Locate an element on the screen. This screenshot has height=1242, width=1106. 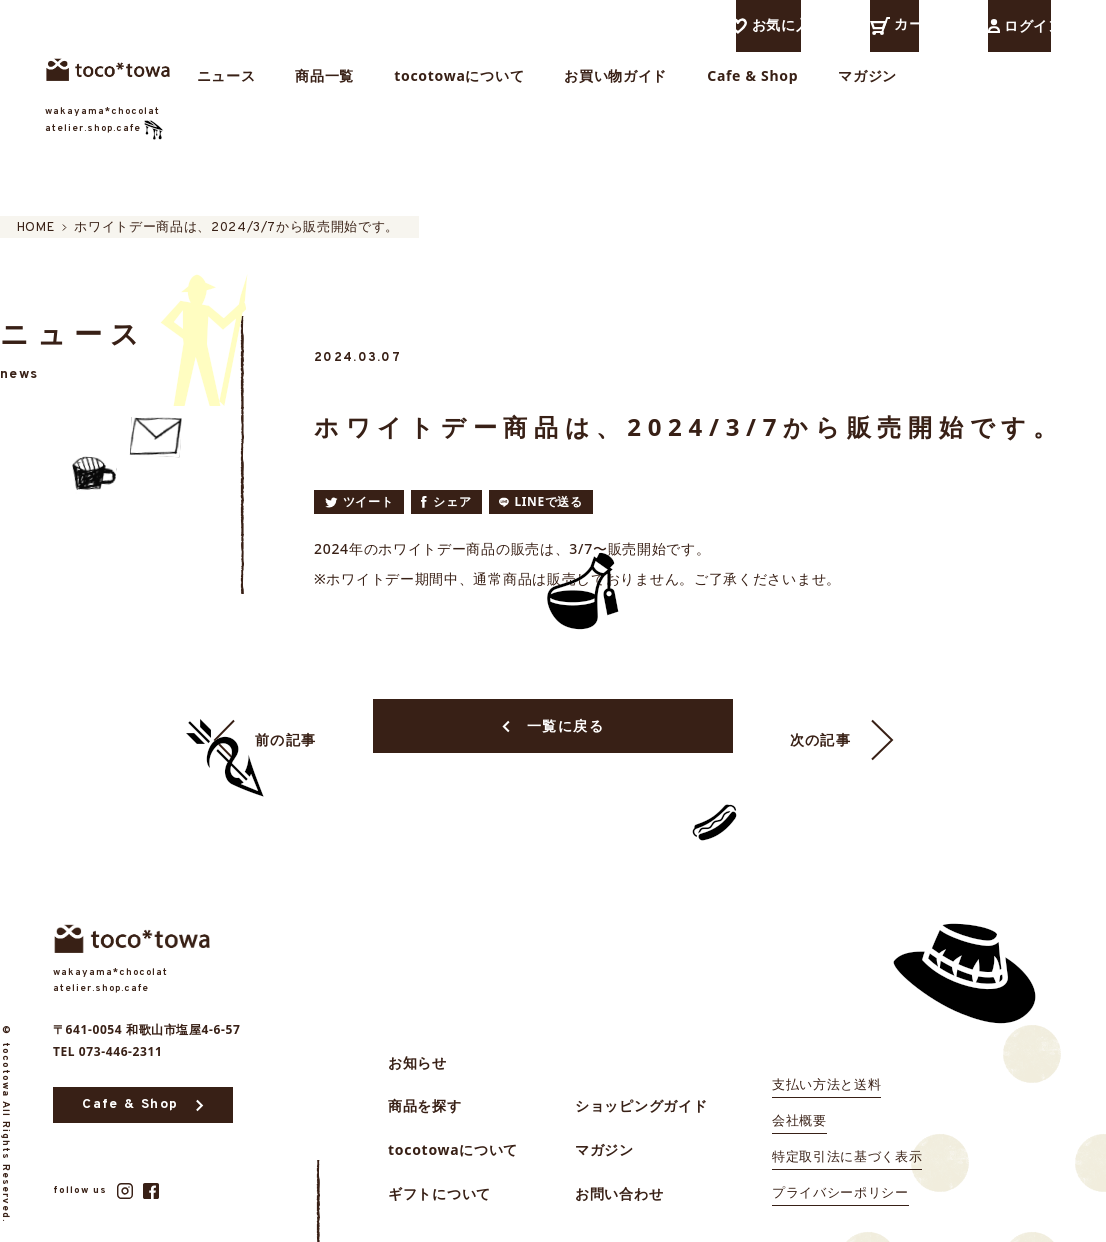
browse food or restaurant options is located at coordinates (714, 822).